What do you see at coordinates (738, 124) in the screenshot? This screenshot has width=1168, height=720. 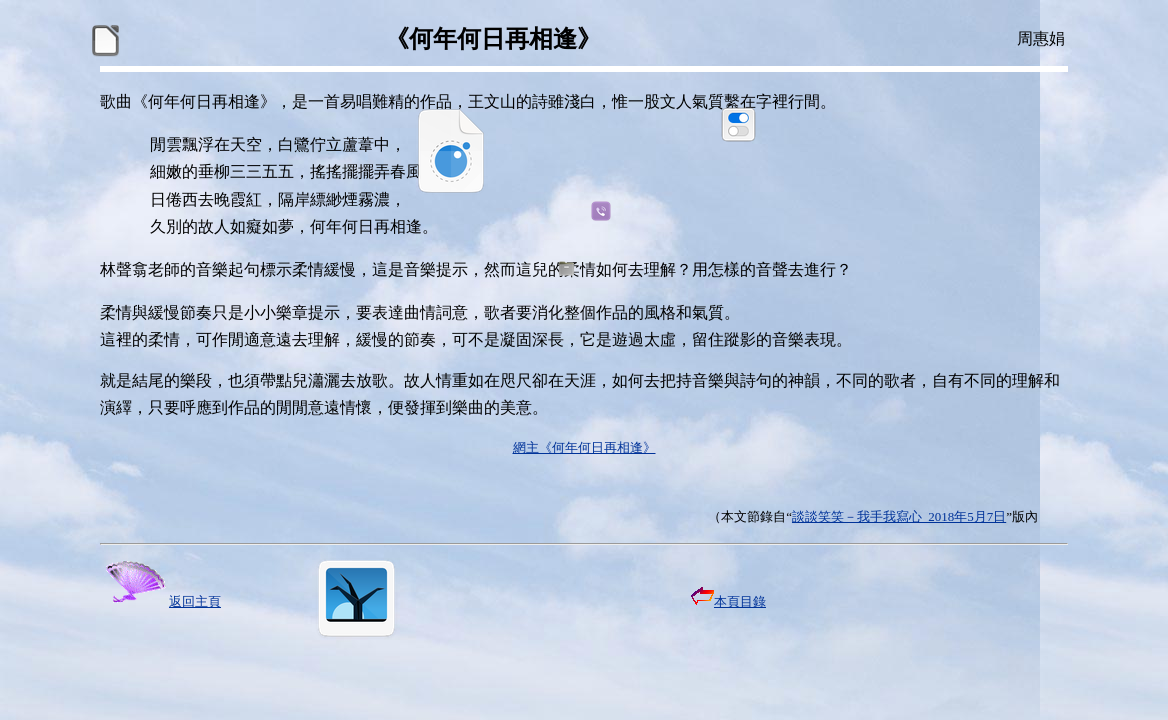 I see `open system settings or preferences` at bounding box center [738, 124].